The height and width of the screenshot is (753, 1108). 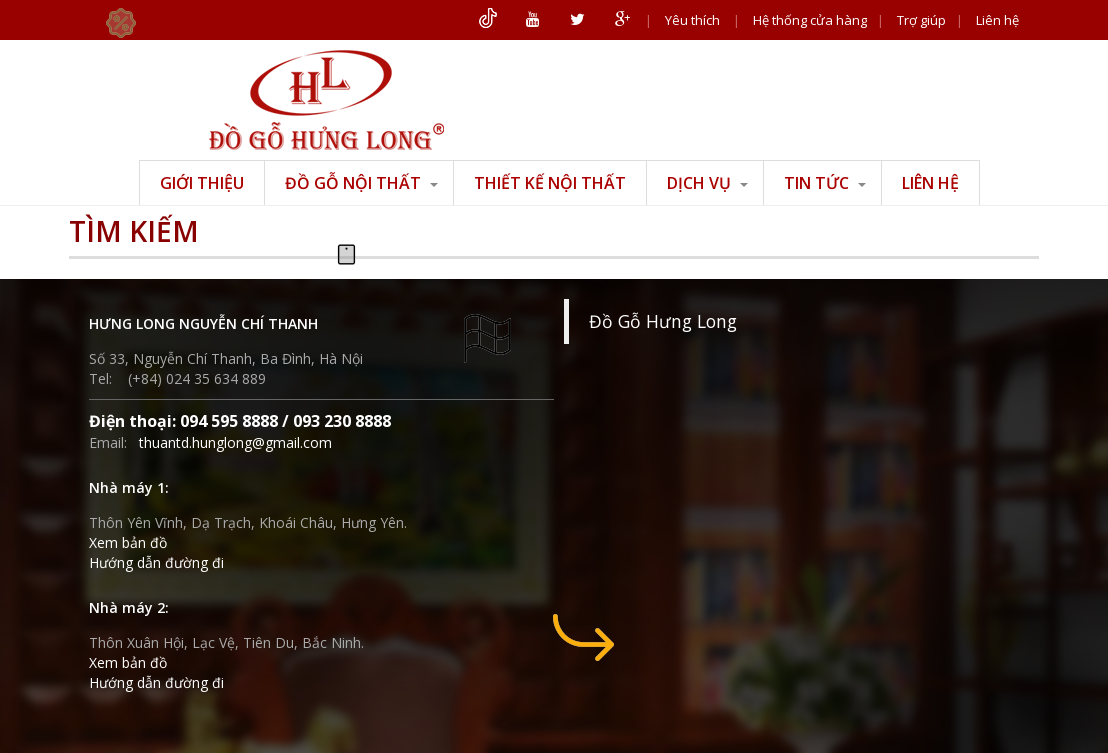 What do you see at coordinates (583, 637) in the screenshot?
I see `reply to a message` at bounding box center [583, 637].